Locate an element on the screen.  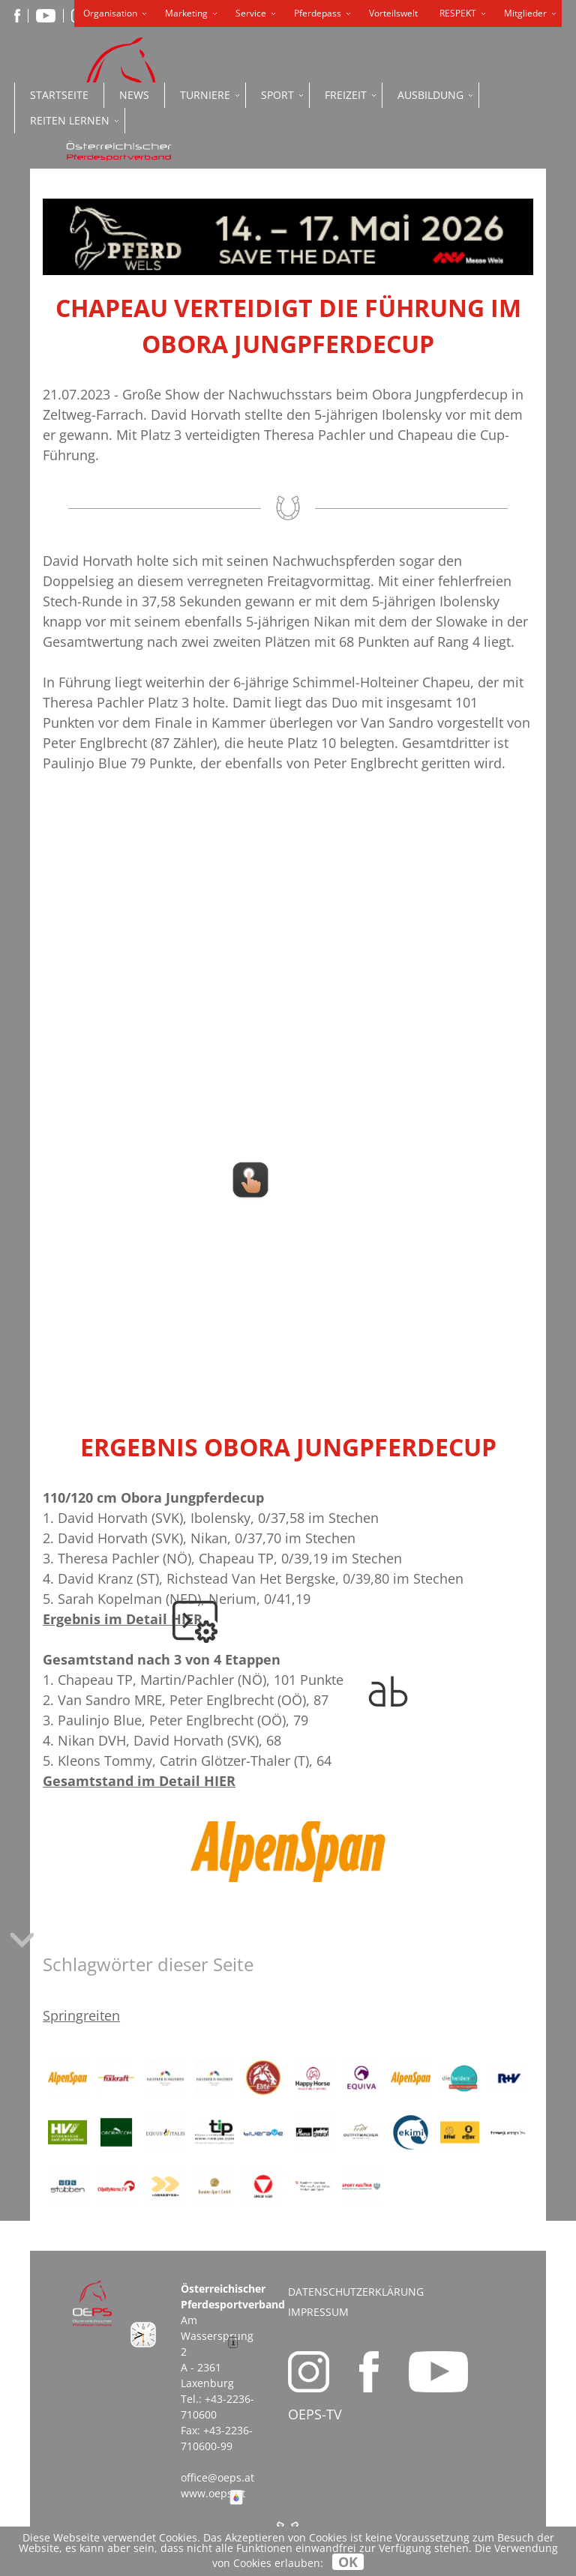
open date and time settings is located at coordinates (143, 2335).